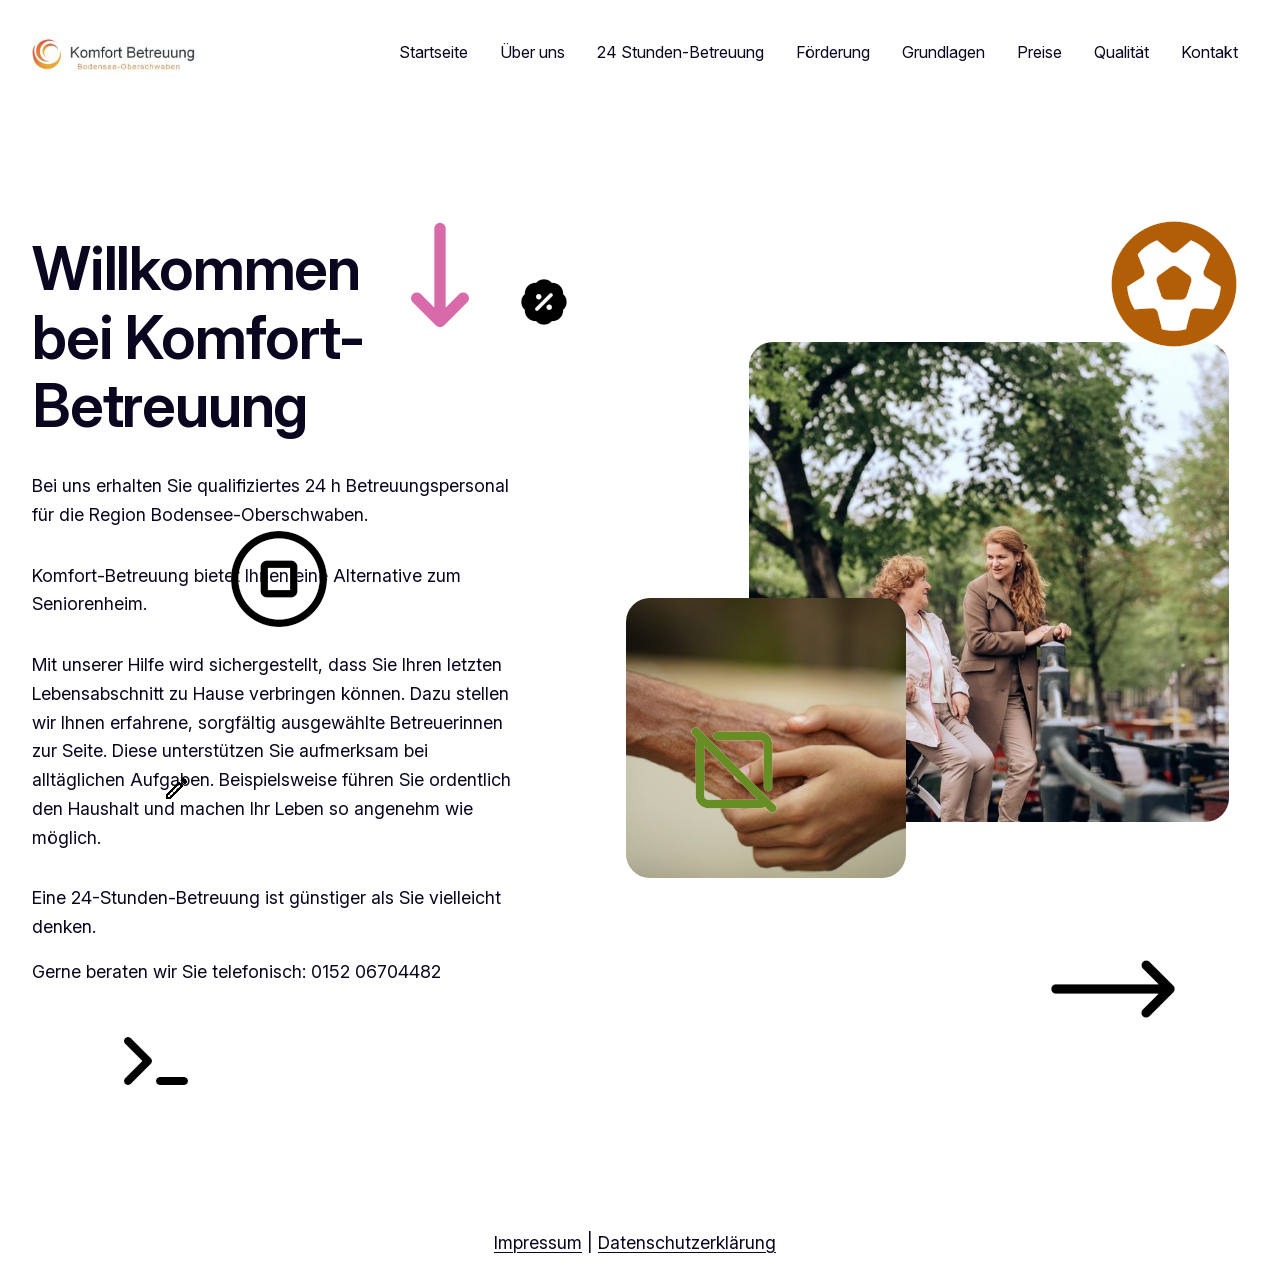 The height and width of the screenshot is (1275, 1270). I want to click on open command line or terminal, so click(156, 1061).